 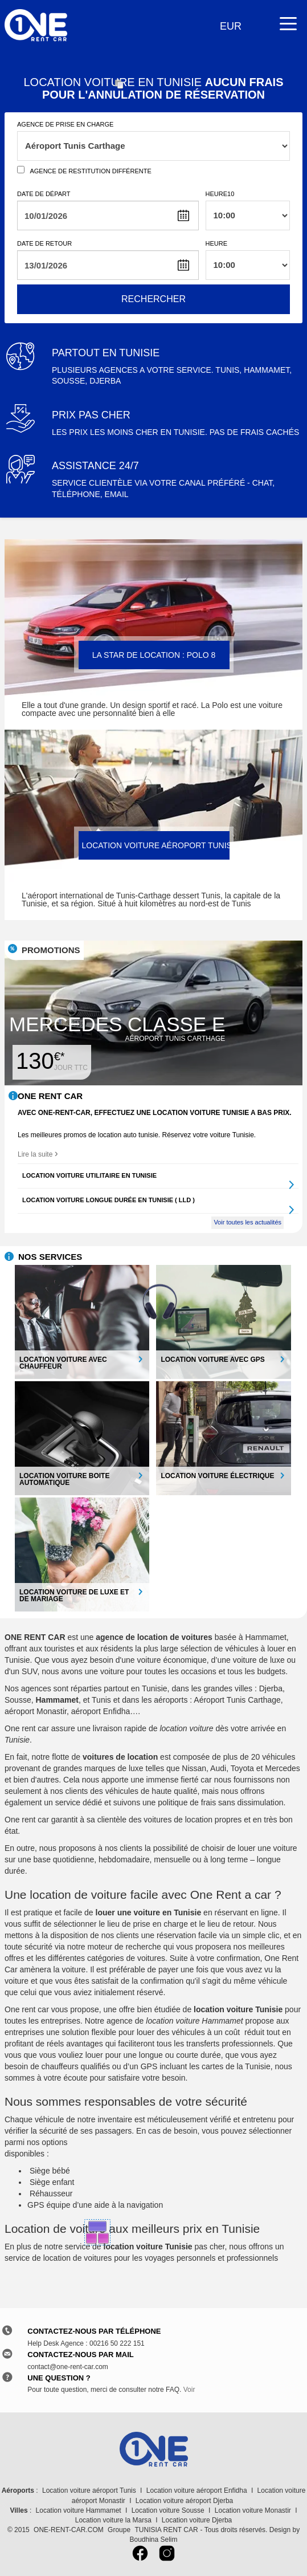 I want to click on select all items in the current view, so click(x=97, y=2232).